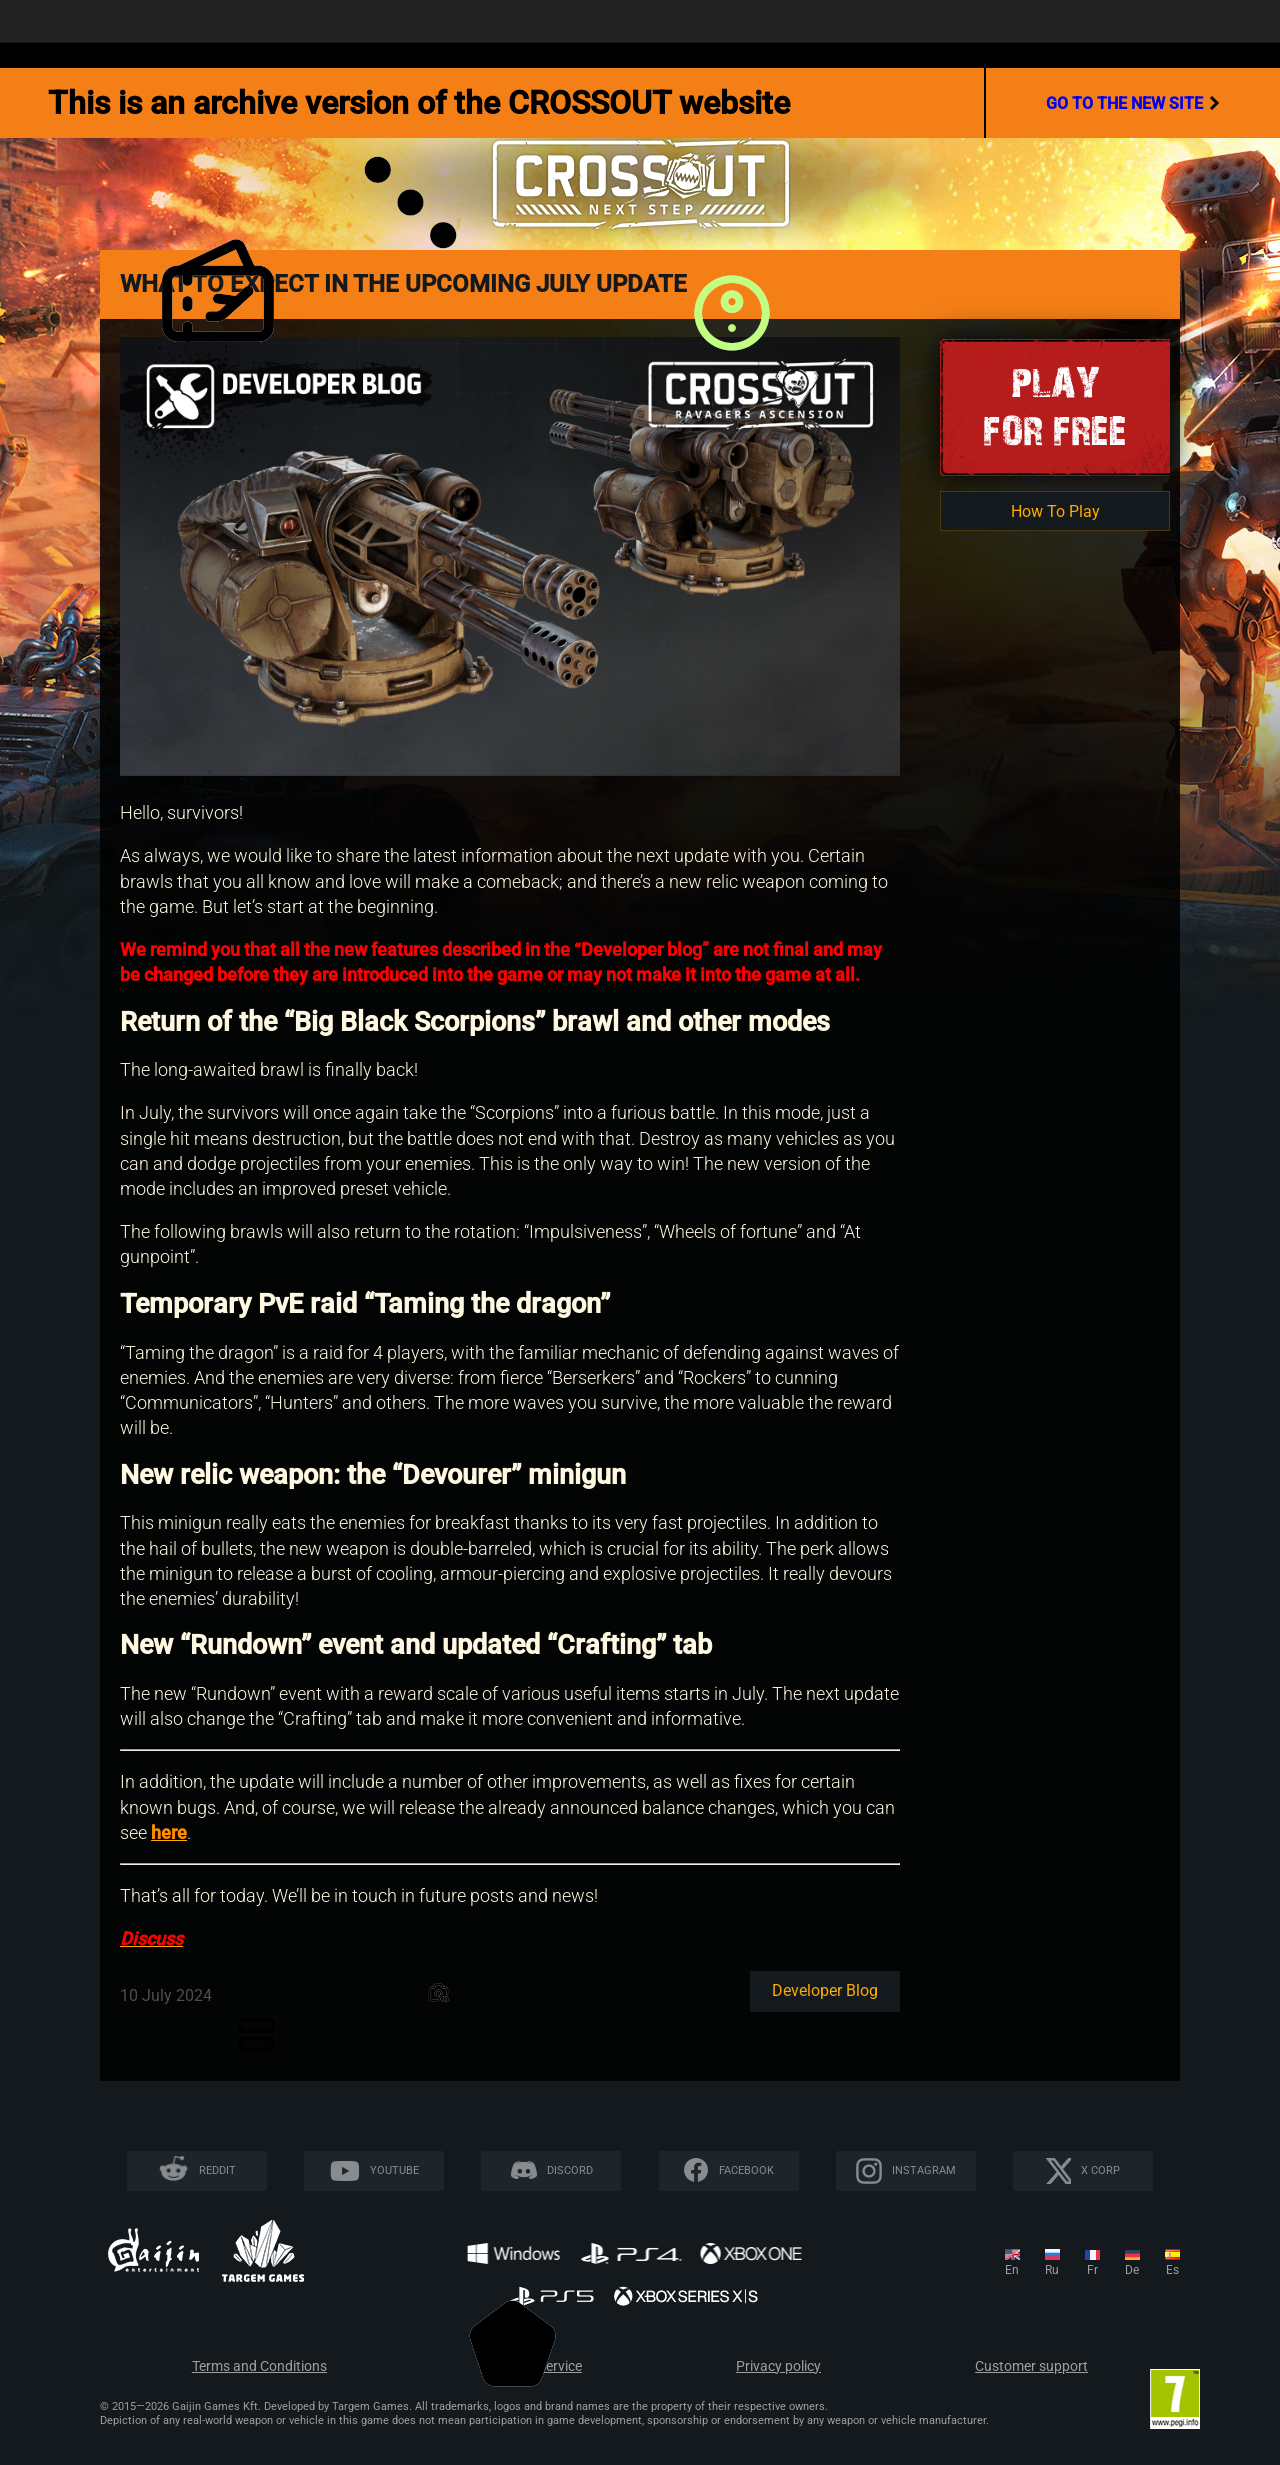  What do you see at coordinates (438, 1992) in the screenshot?
I see `scan or capture code with camera` at bounding box center [438, 1992].